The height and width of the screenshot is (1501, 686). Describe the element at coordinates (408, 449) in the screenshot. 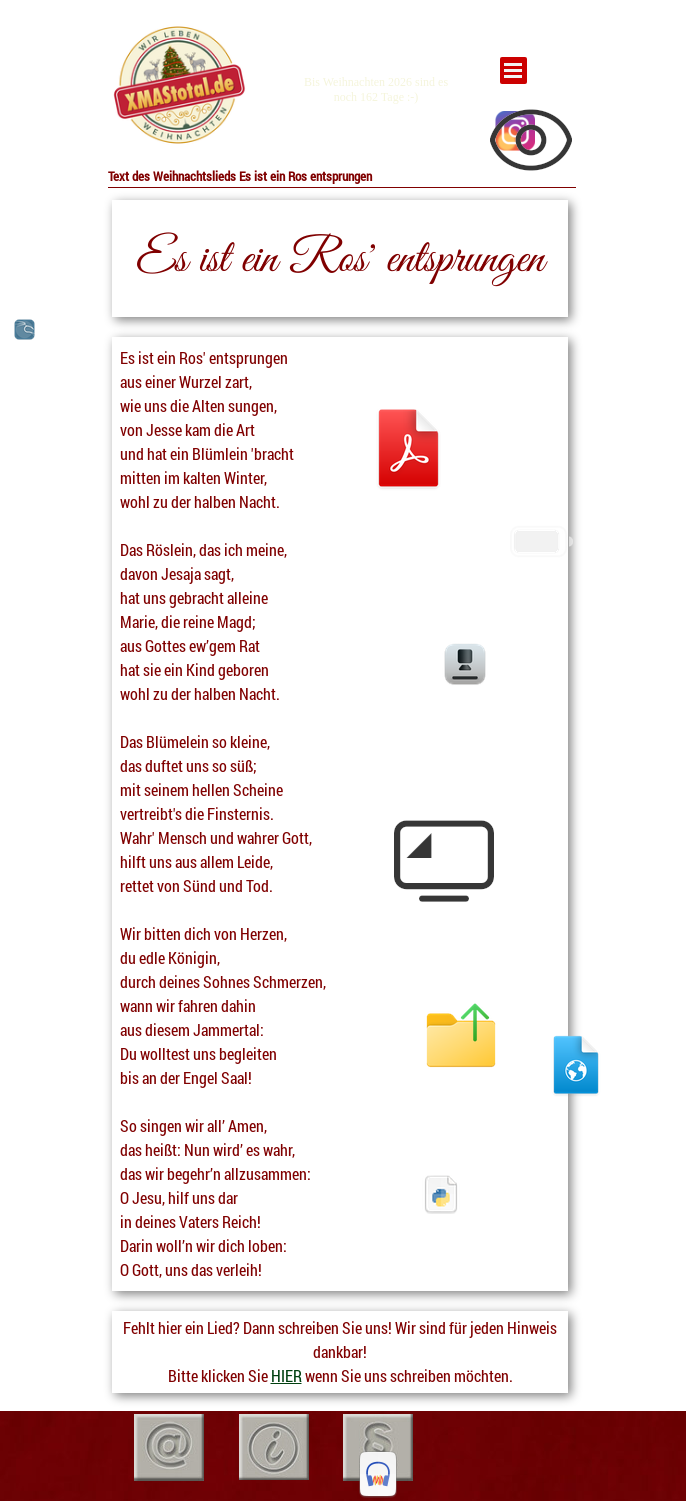

I see `open a PDF document` at that location.